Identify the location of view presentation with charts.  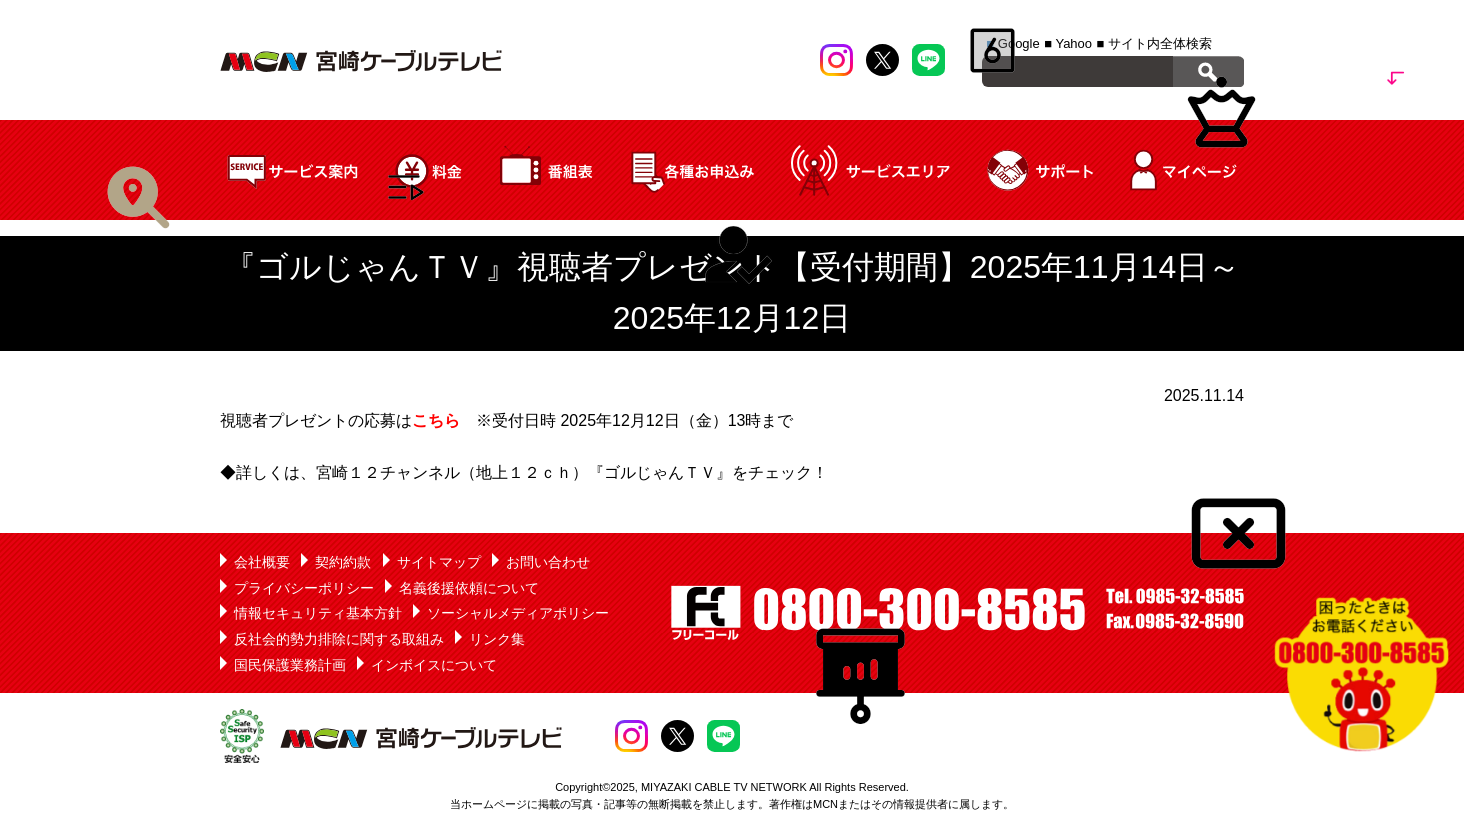
(860, 669).